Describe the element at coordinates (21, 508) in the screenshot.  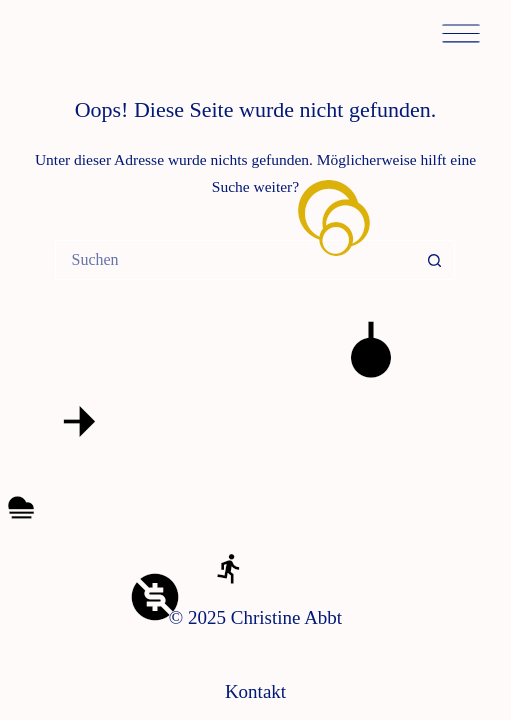
I see `indicates foggy weather conditions` at that location.